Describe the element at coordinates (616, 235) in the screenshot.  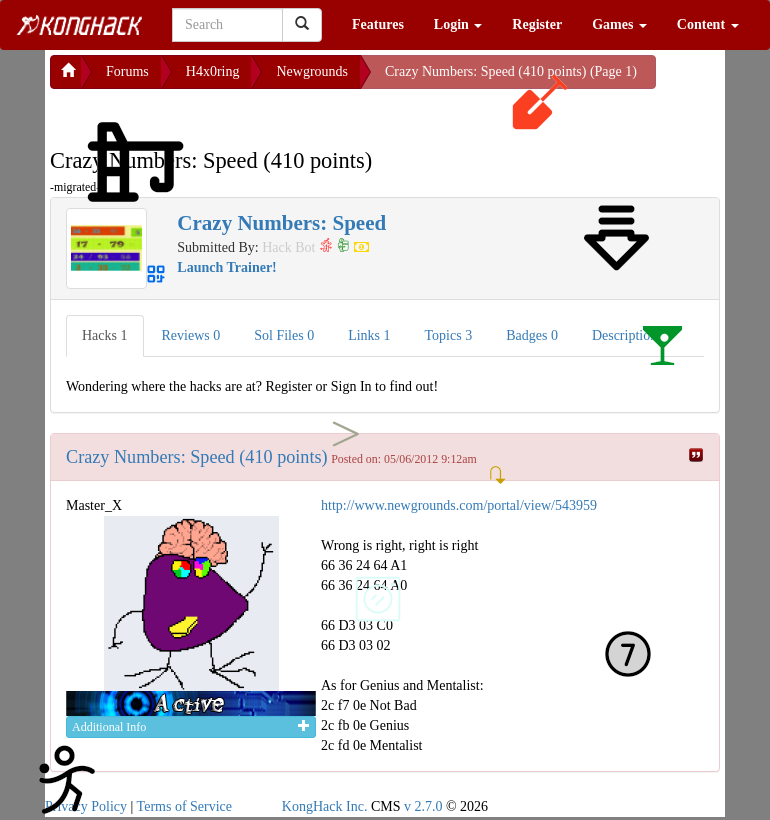
I see `download file or content` at that location.